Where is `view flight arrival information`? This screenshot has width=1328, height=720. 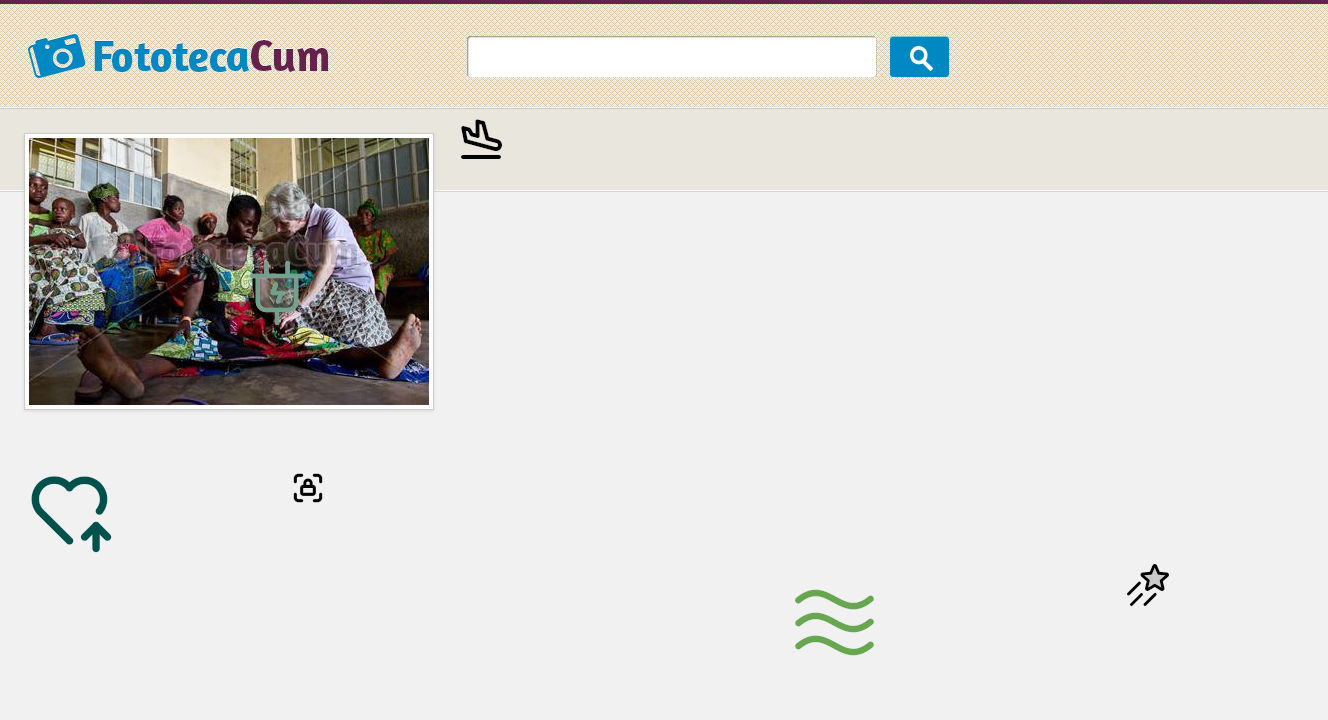 view flight arrival information is located at coordinates (481, 139).